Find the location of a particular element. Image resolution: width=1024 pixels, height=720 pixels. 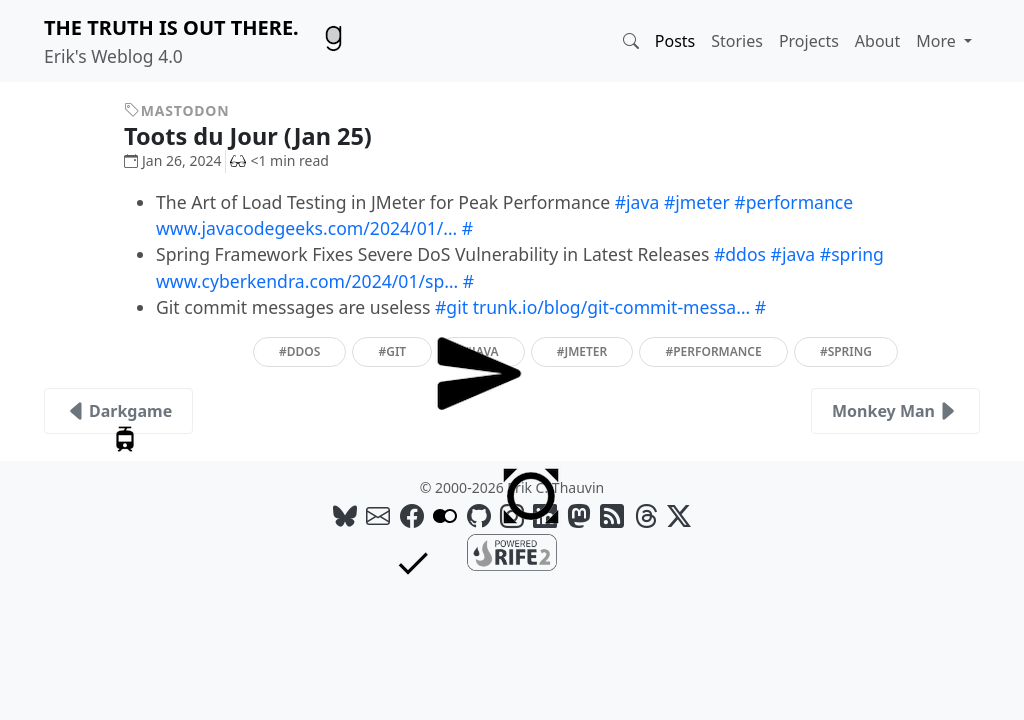

view tram or light rail transit options is located at coordinates (125, 439).